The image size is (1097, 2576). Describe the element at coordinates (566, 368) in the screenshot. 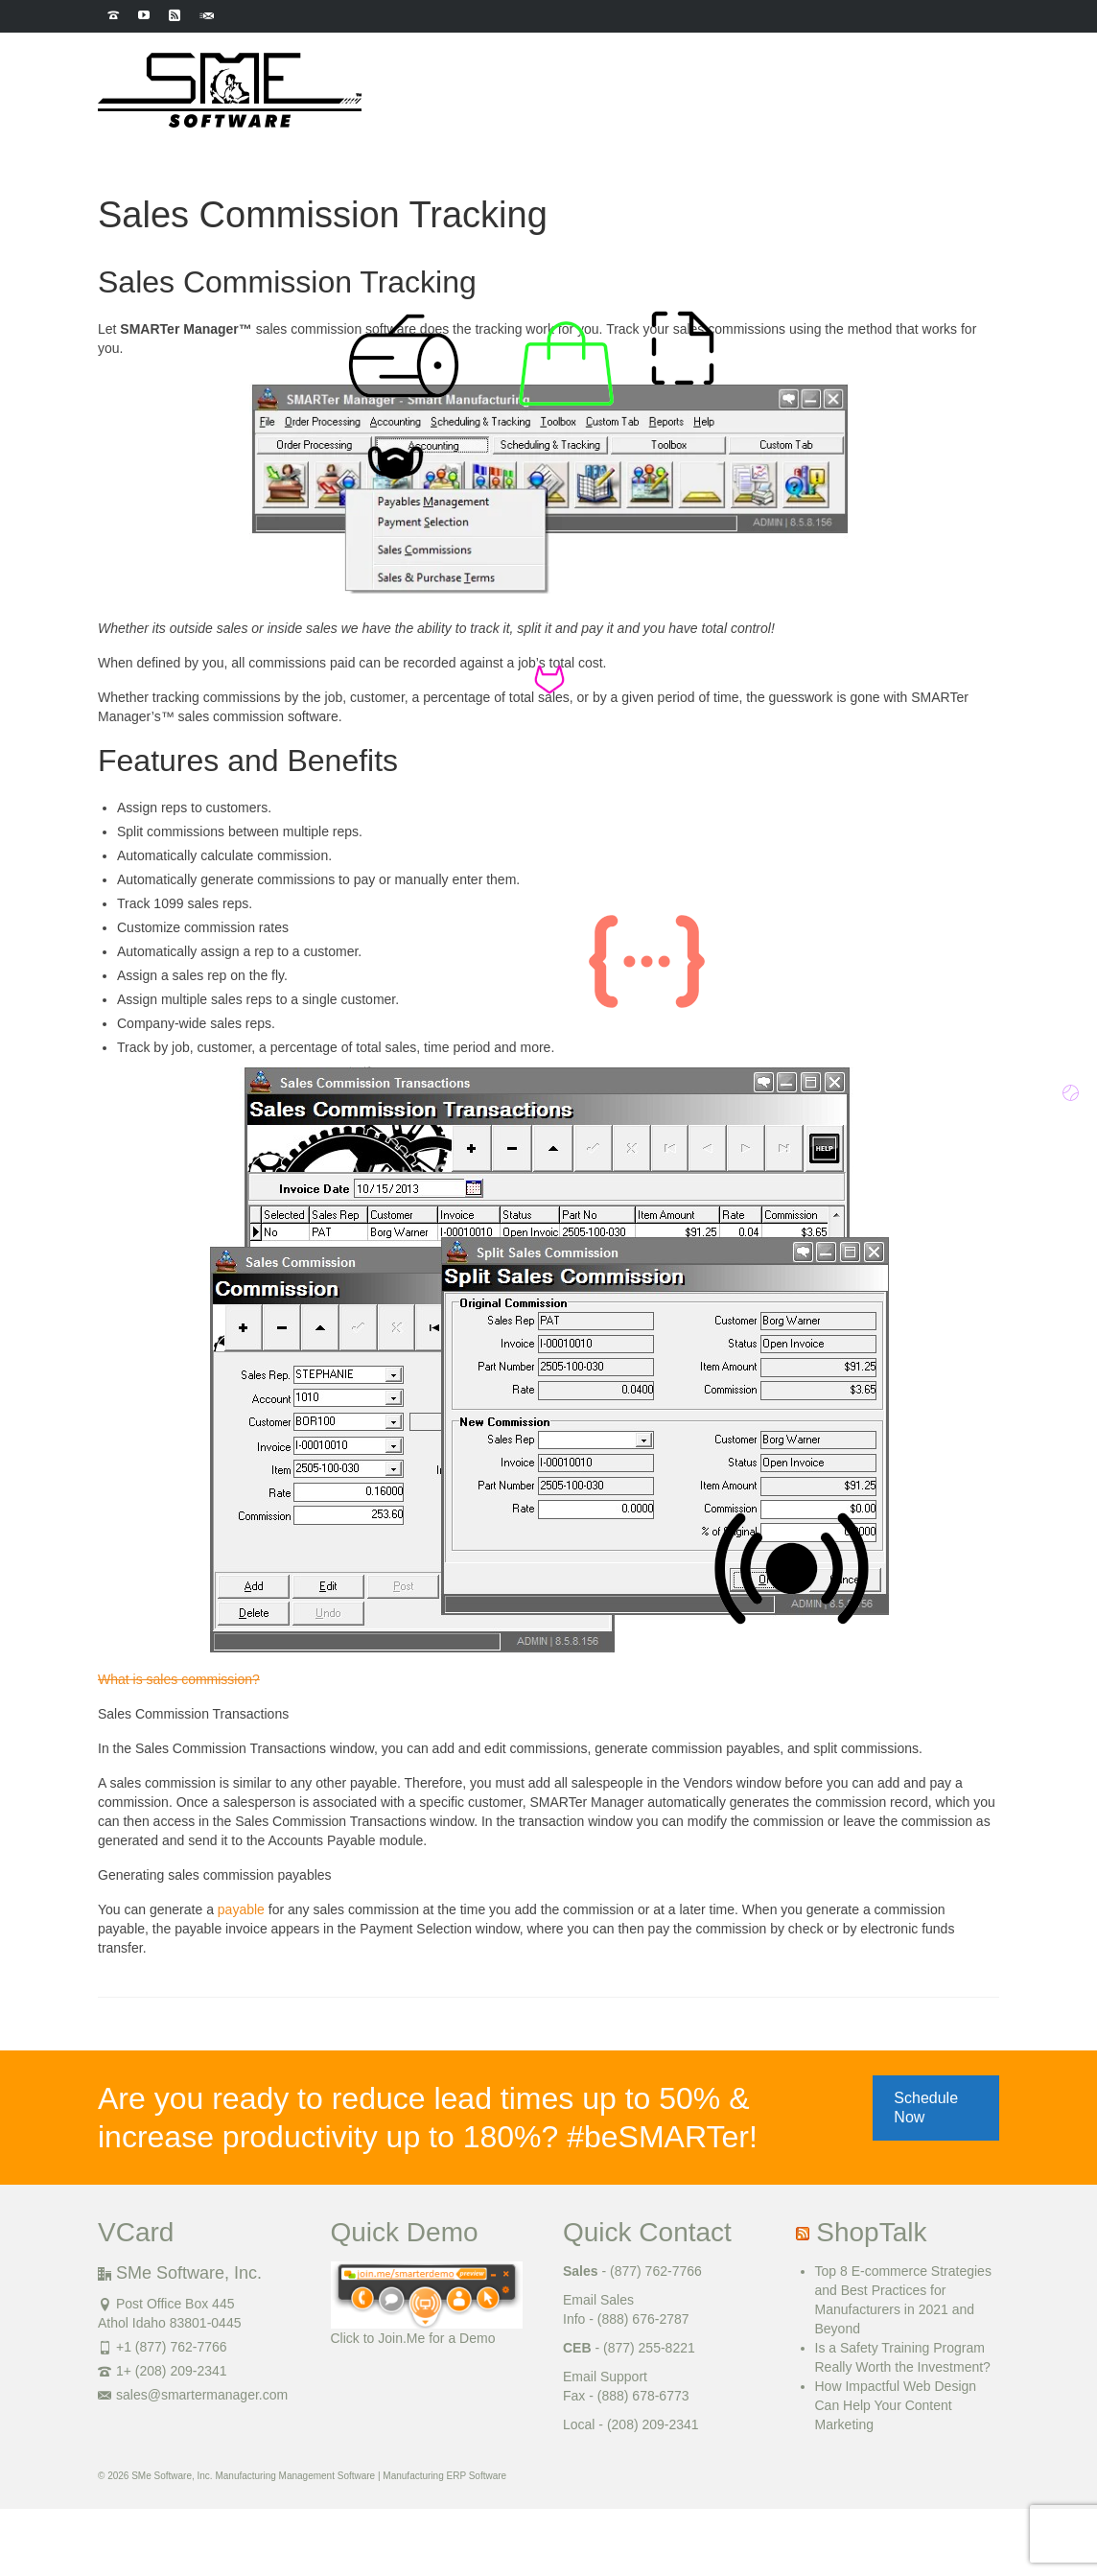

I see `access shopping bag or cart` at that location.